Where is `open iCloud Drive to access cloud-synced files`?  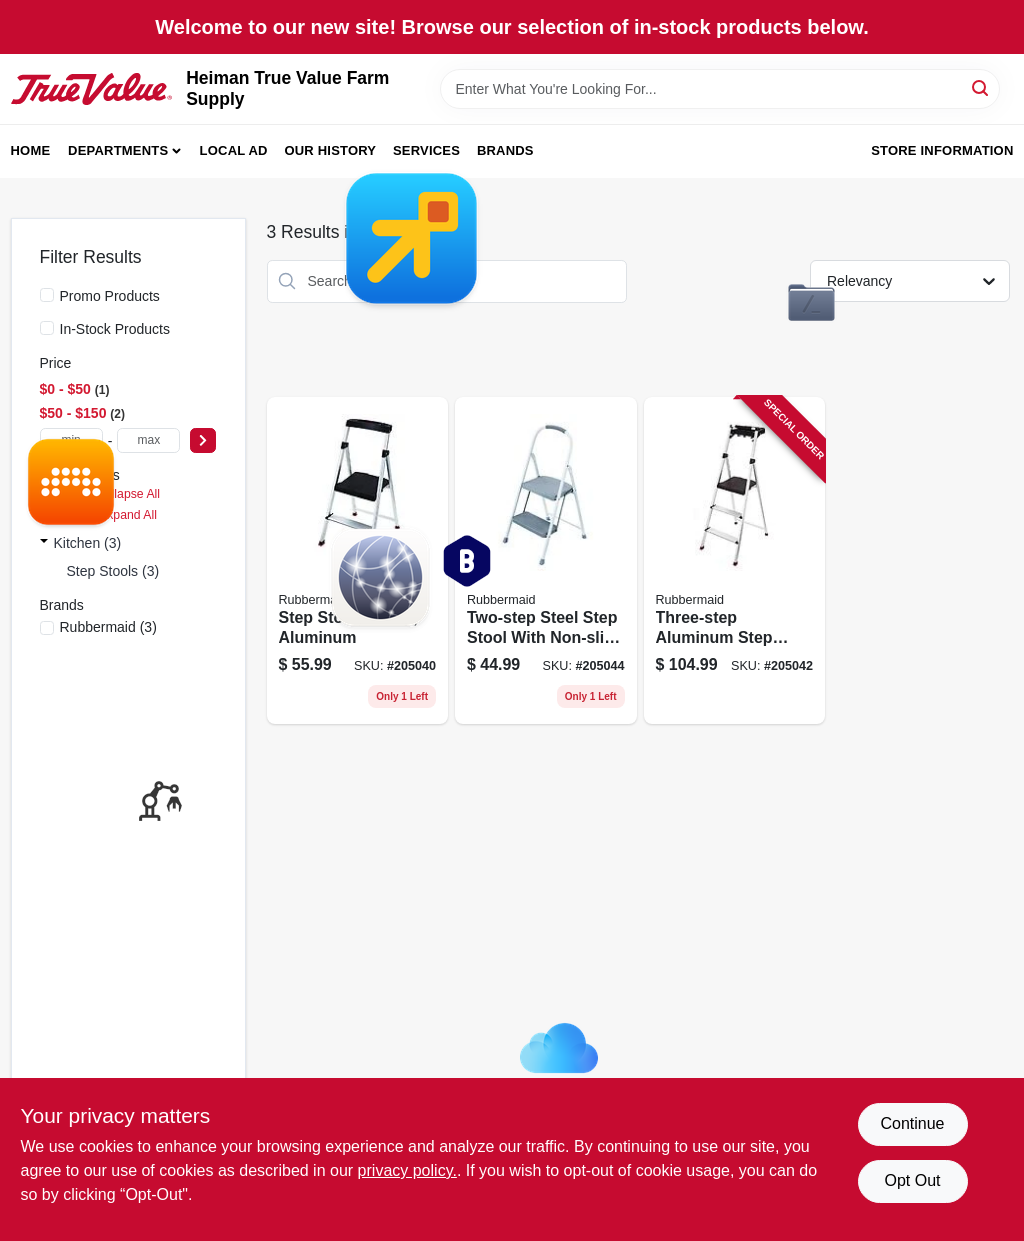 open iCloud Drive to access cloud-synced files is located at coordinates (559, 1048).